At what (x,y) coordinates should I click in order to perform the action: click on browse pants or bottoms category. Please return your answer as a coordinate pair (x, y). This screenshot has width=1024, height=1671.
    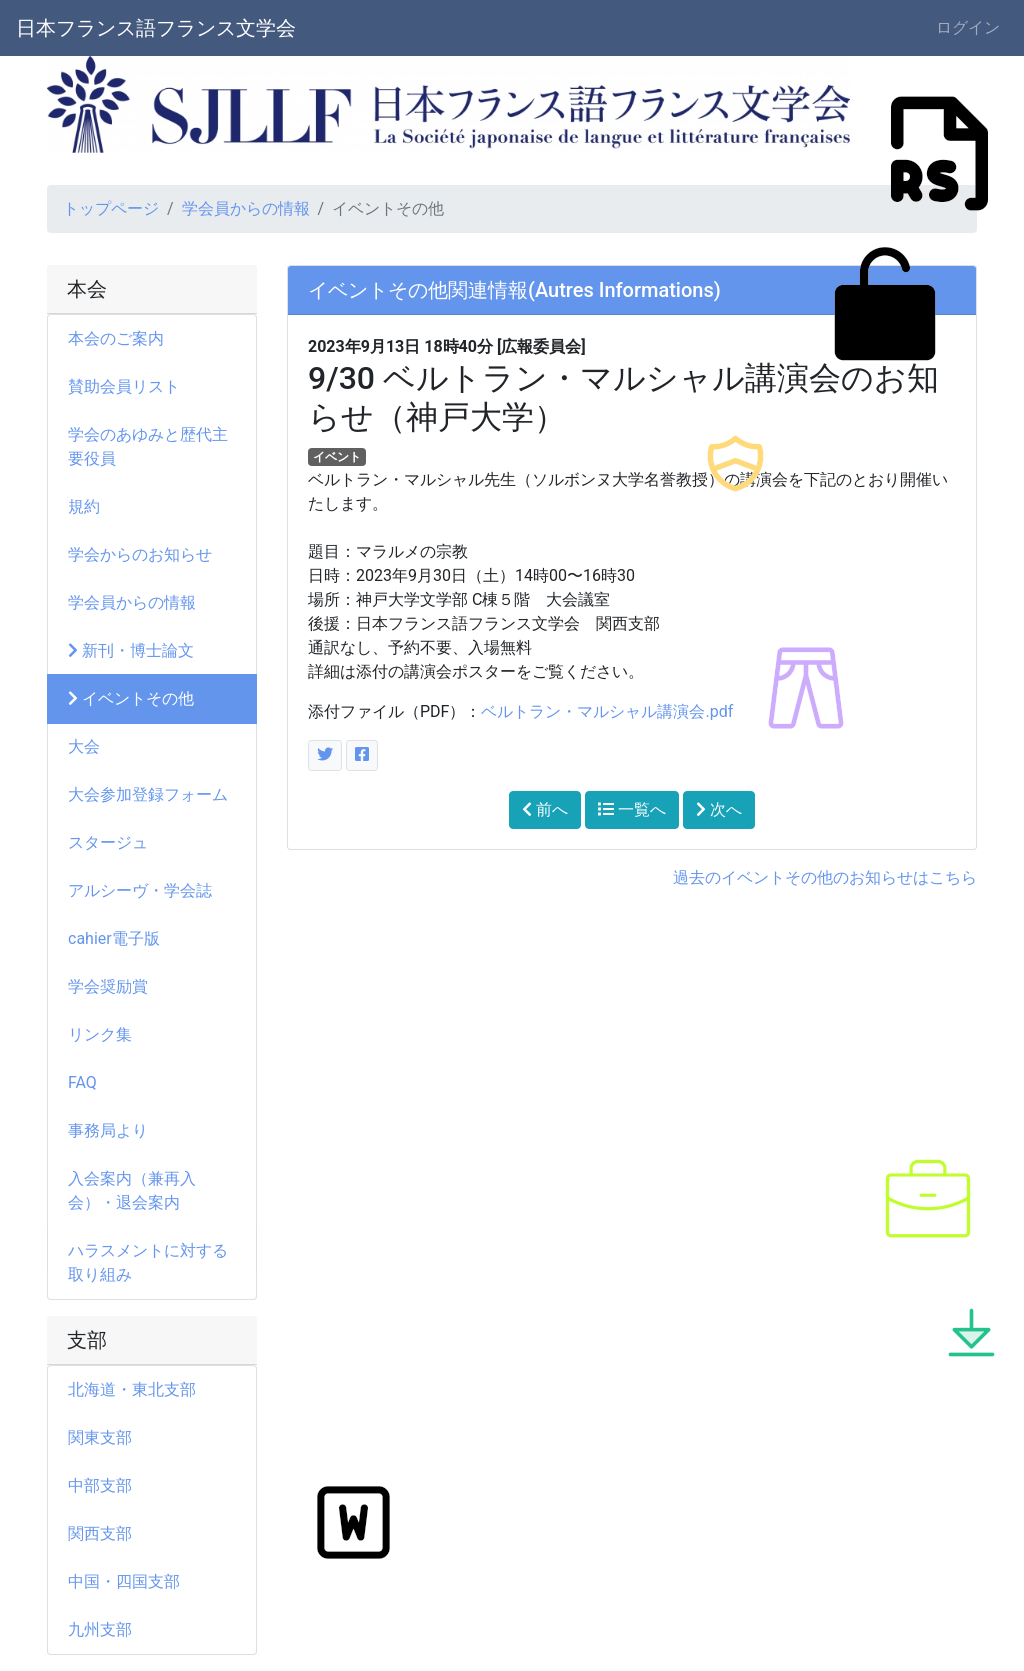
    Looking at the image, I should click on (806, 688).